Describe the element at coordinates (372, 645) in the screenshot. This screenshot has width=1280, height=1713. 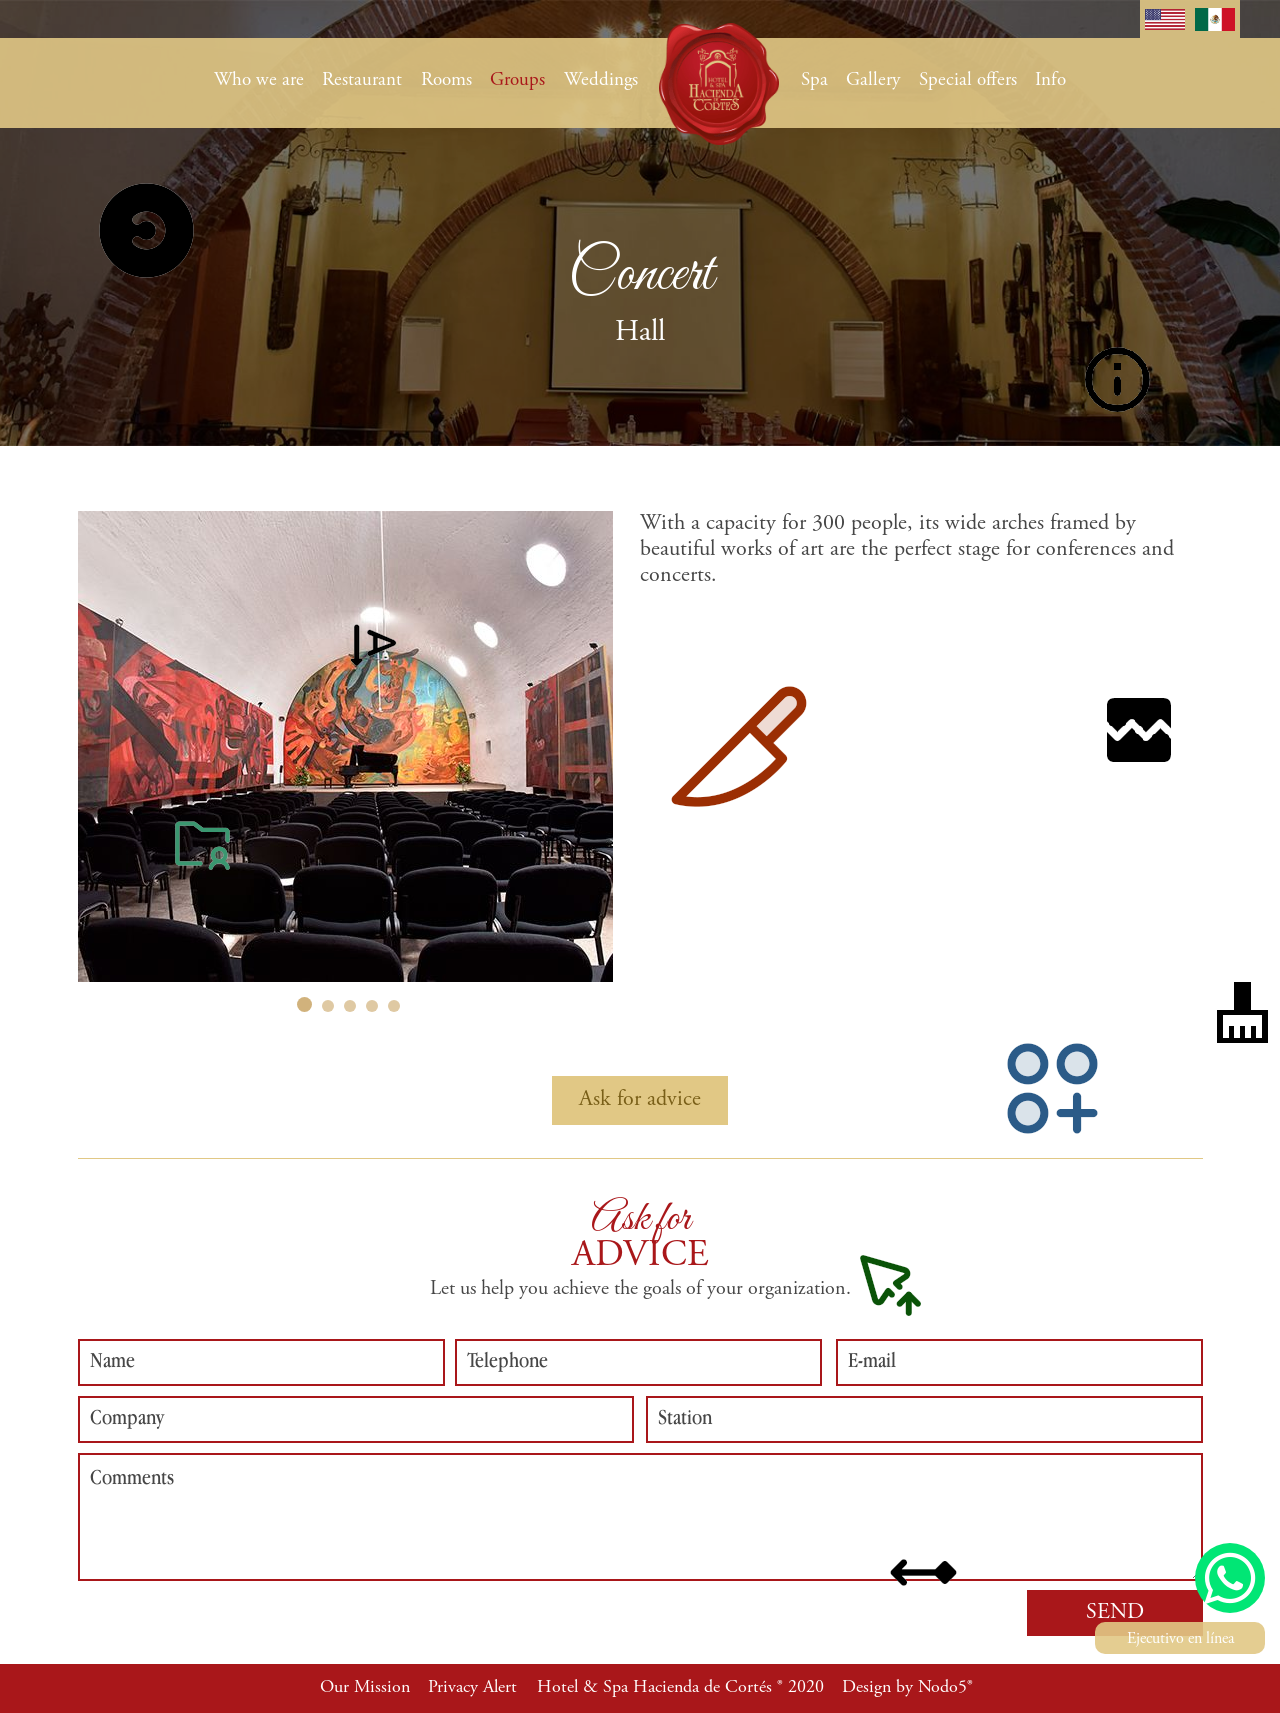
I see `rotate text direction downward` at that location.